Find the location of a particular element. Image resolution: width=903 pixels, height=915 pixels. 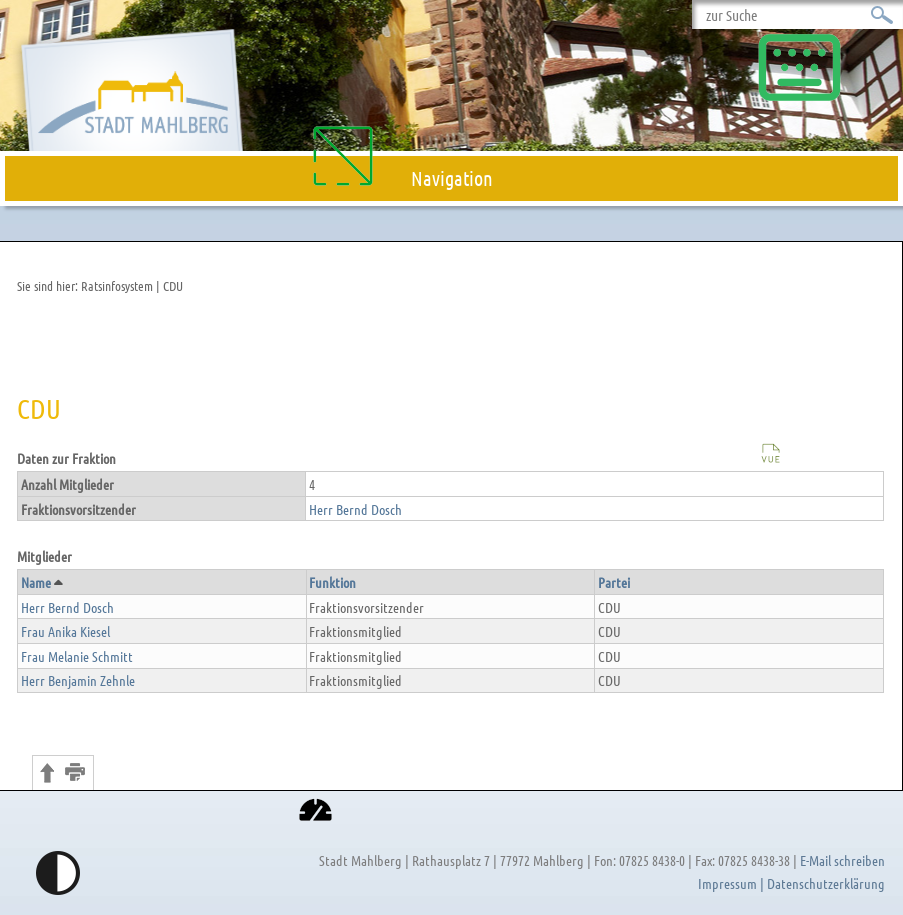

invert current selection is located at coordinates (343, 156).